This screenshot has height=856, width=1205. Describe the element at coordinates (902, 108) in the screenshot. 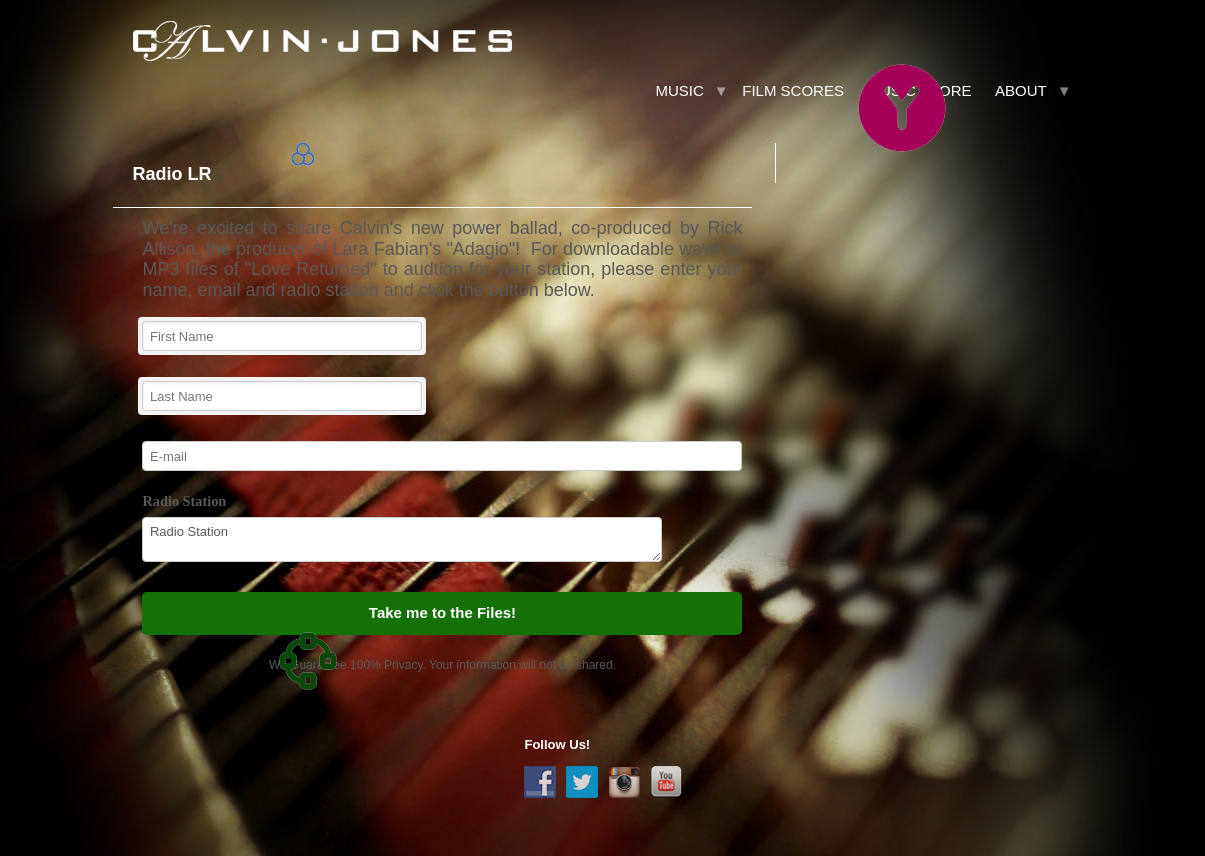

I see `press the Y button on xbox controller` at that location.